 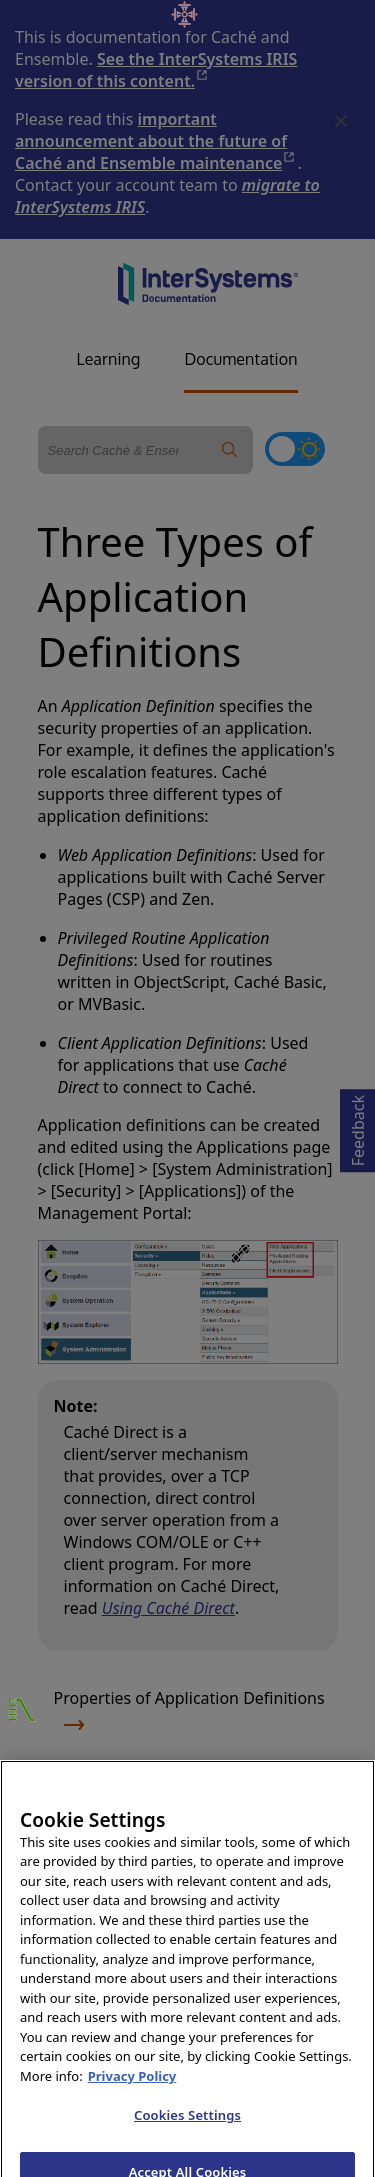 I want to click on indicates peanut ingredient or allergen warning, so click(x=240, y=1253).